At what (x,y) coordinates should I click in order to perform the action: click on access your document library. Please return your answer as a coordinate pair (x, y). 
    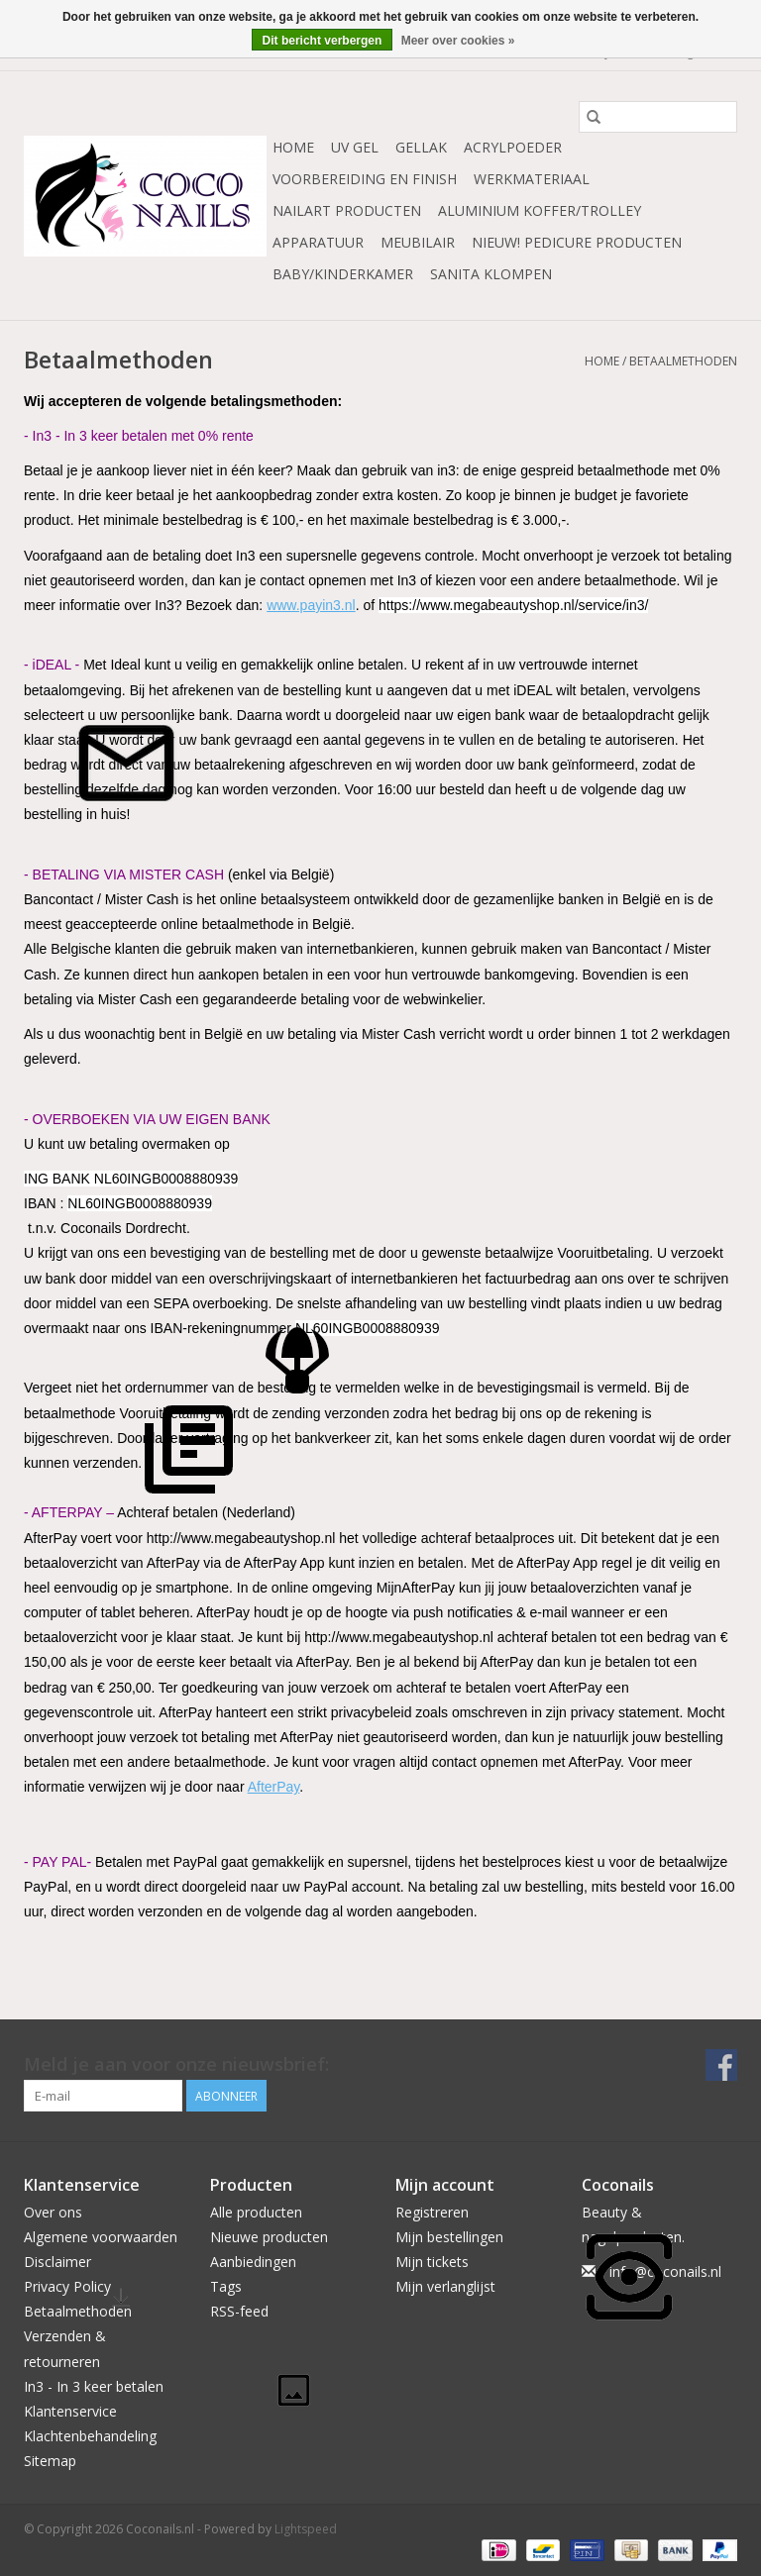
    Looking at the image, I should click on (188, 1449).